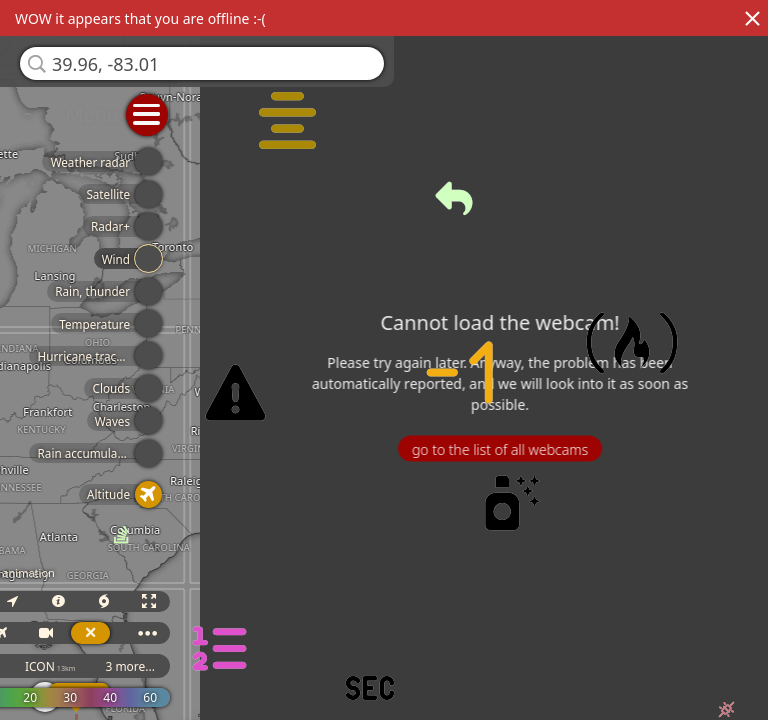  I want to click on decrease exposure by one stop, so click(465, 372).